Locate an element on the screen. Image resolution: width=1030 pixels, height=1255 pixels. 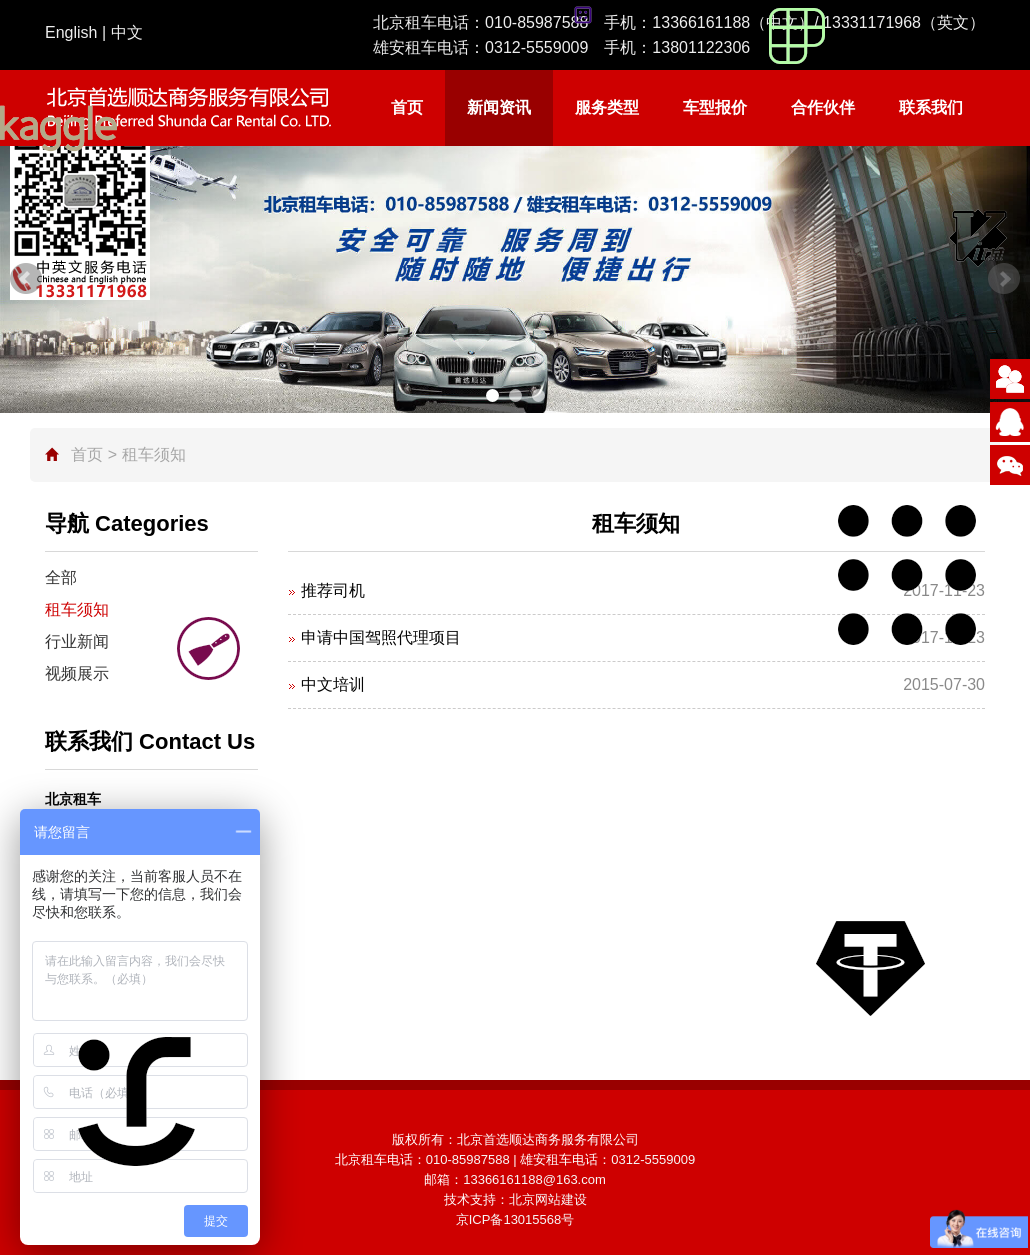
randomize or shuffle content is located at coordinates (583, 15).